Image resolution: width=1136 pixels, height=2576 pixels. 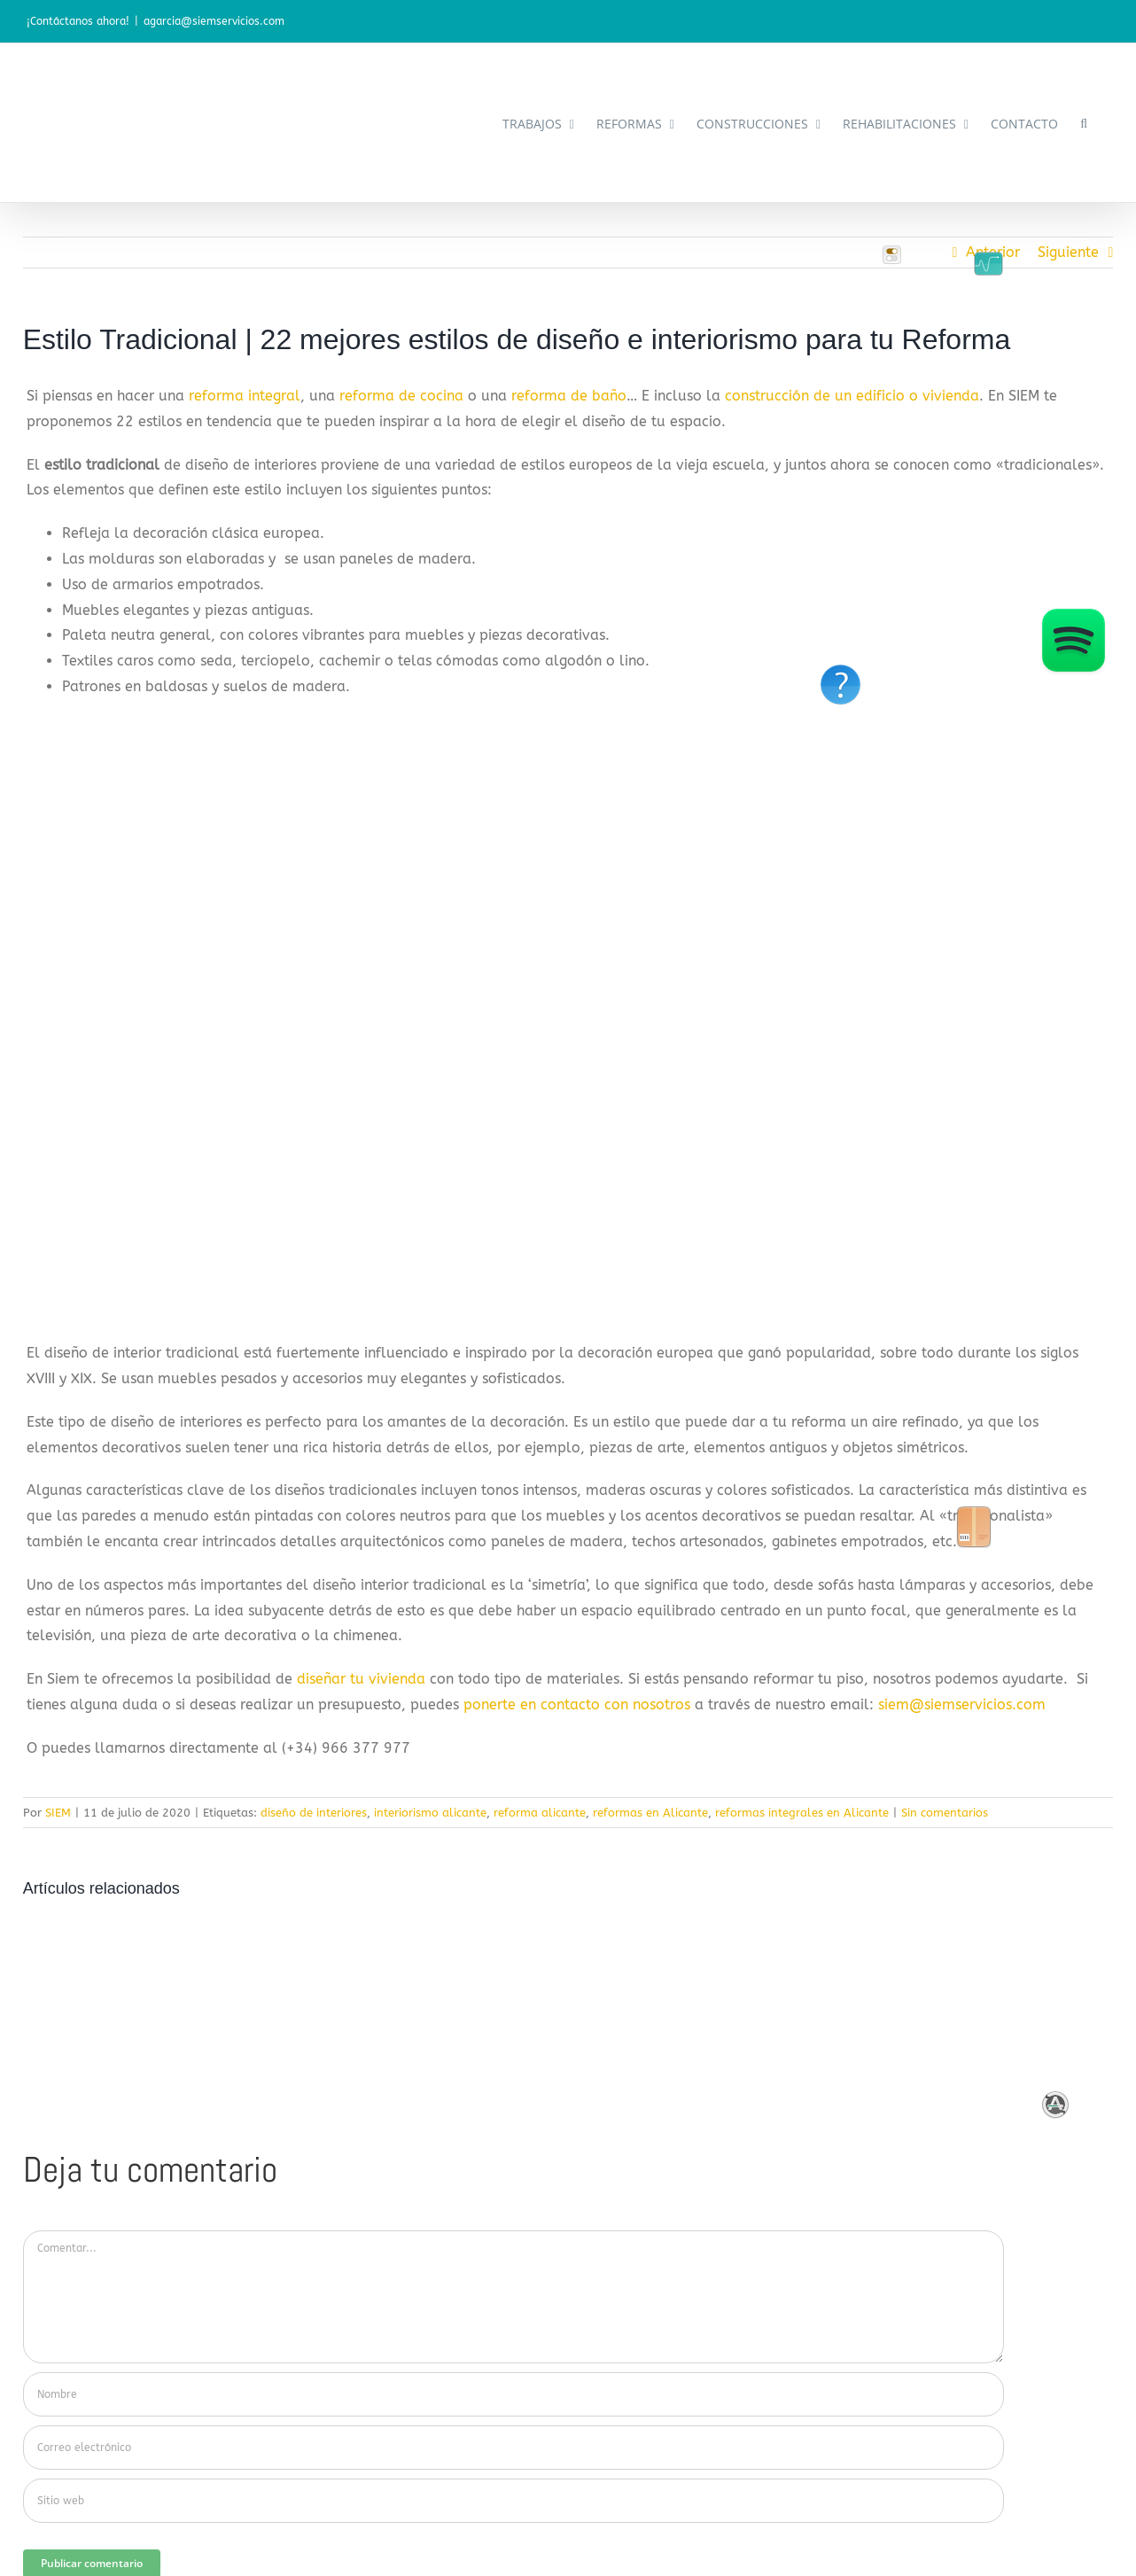 What do you see at coordinates (840, 684) in the screenshot?
I see `access help or frequently asked questions` at bounding box center [840, 684].